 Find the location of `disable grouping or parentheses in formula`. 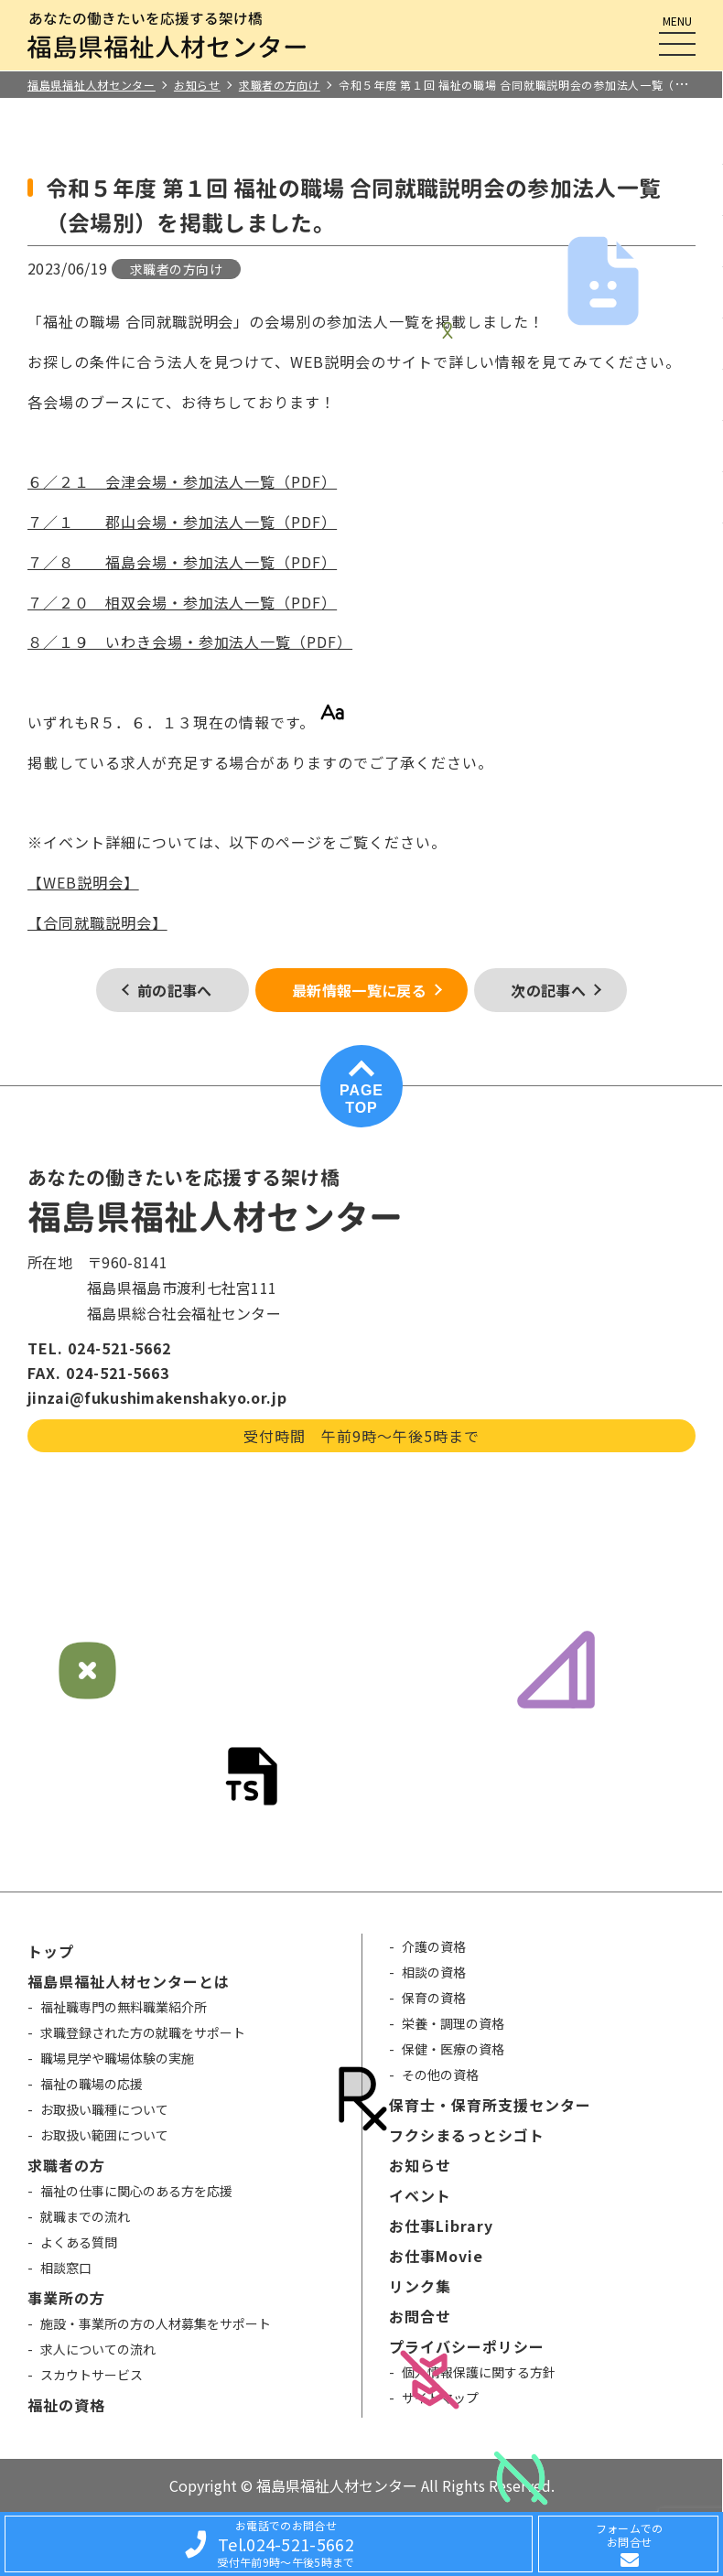

disable grouping or parentheses in formula is located at coordinates (521, 2478).